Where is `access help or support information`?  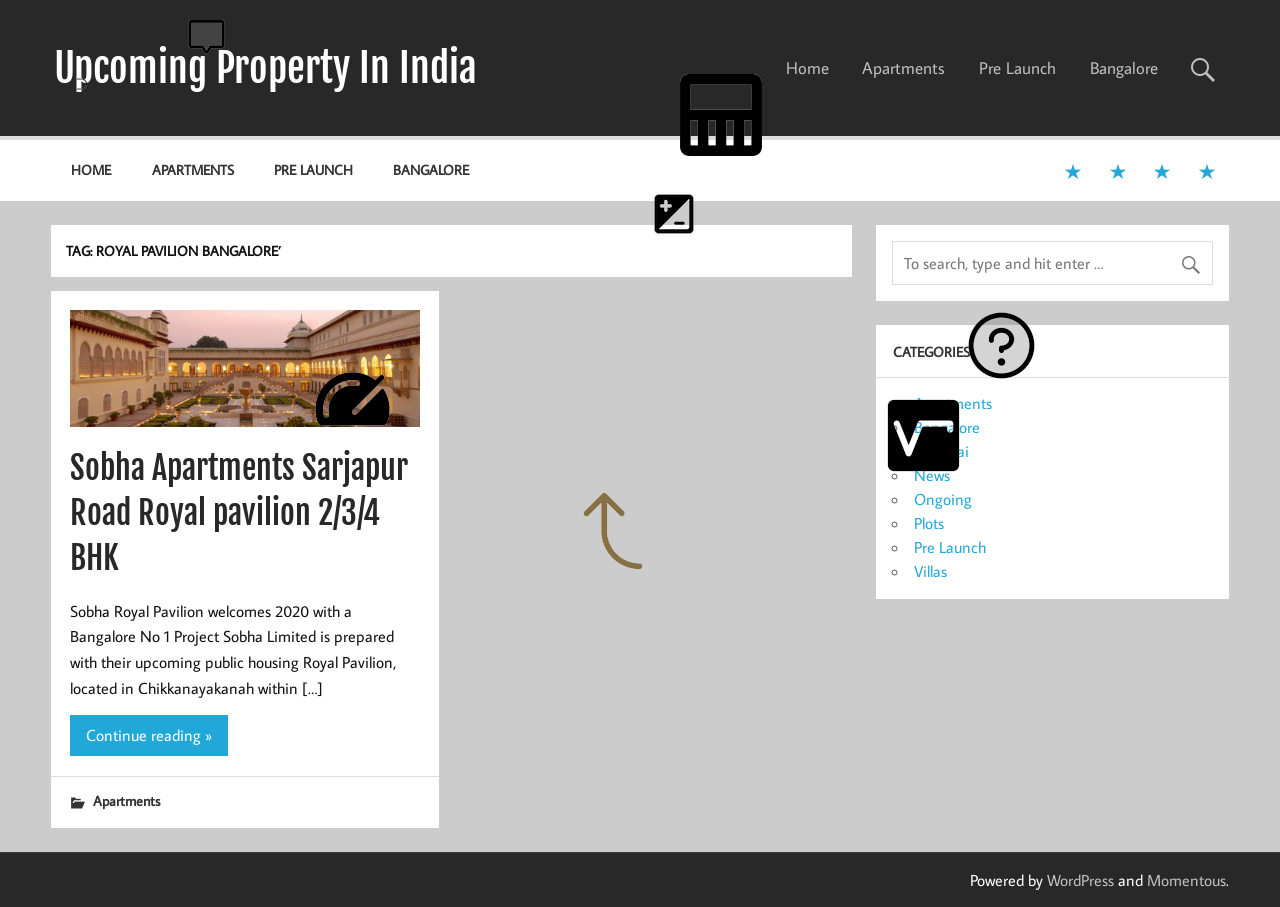 access help or support information is located at coordinates (1001, 345).